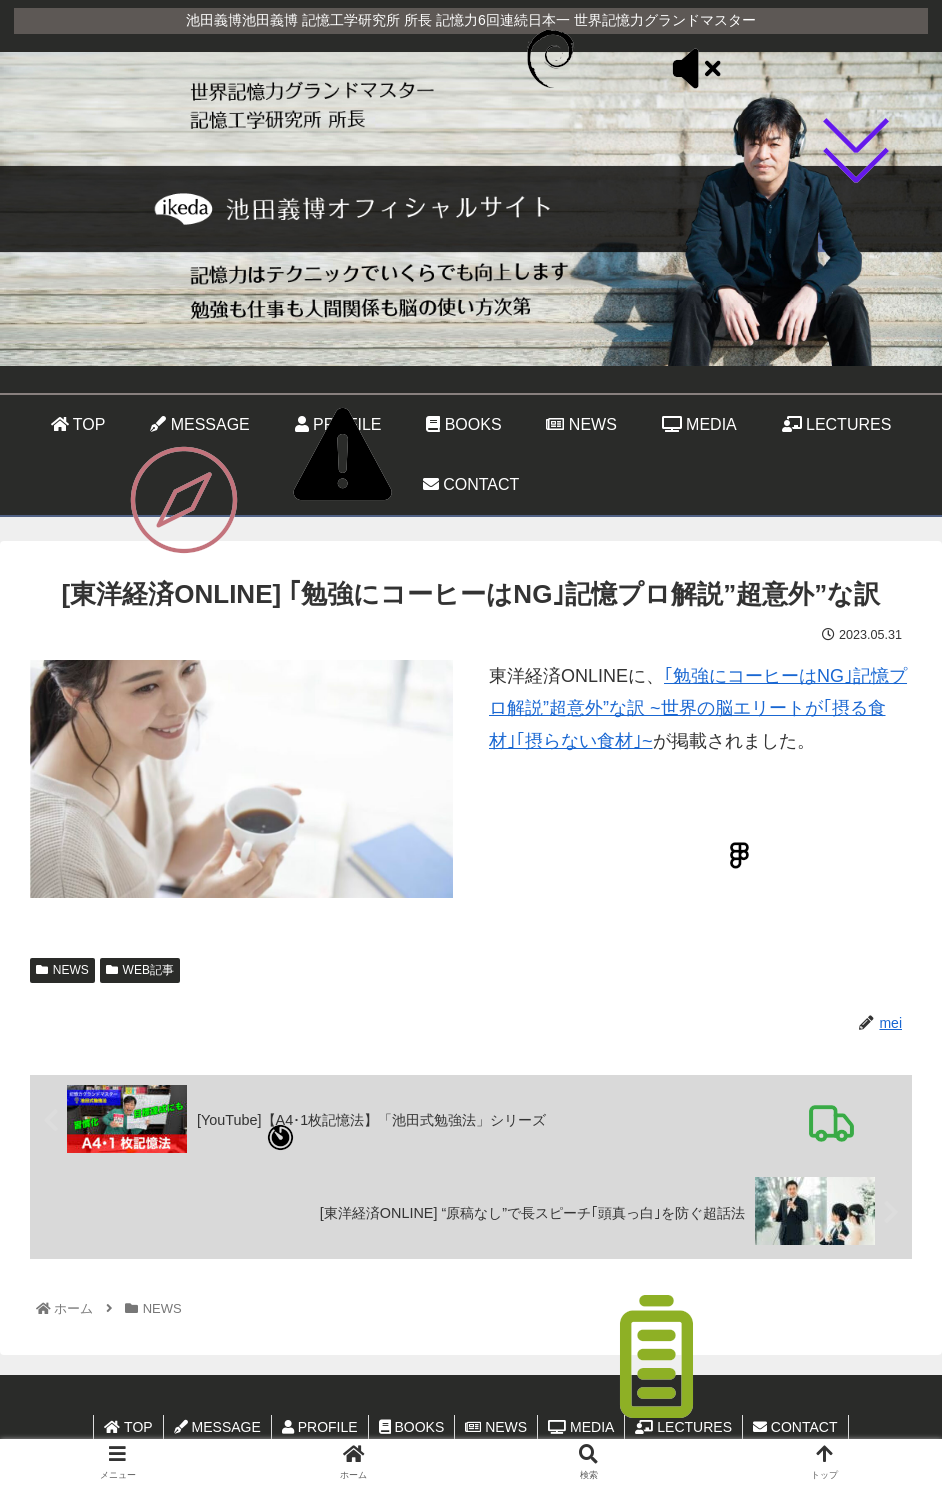 The width and height of the screenshot is (942, 1489). I want to click on track your delivery or shipment, so click(831, 1123).